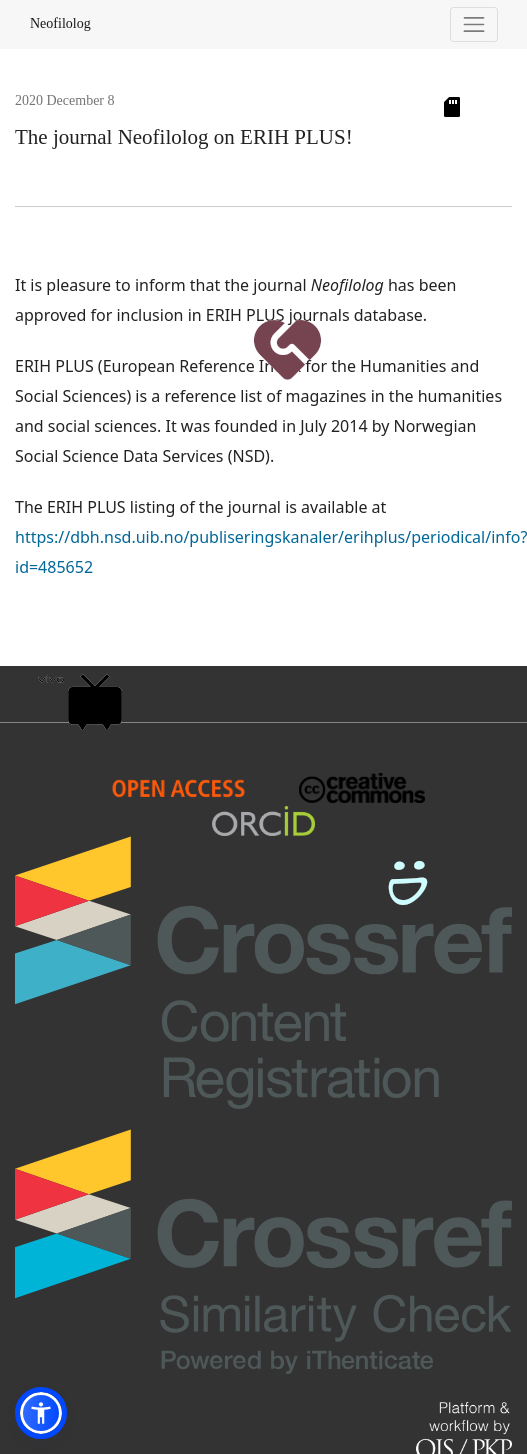 Image resolution: width=527 pixels, height=1454 pixels. Describe the element at coordinates (95, 702) in the screenshot. I see `open niconico video streaming app` at that location.